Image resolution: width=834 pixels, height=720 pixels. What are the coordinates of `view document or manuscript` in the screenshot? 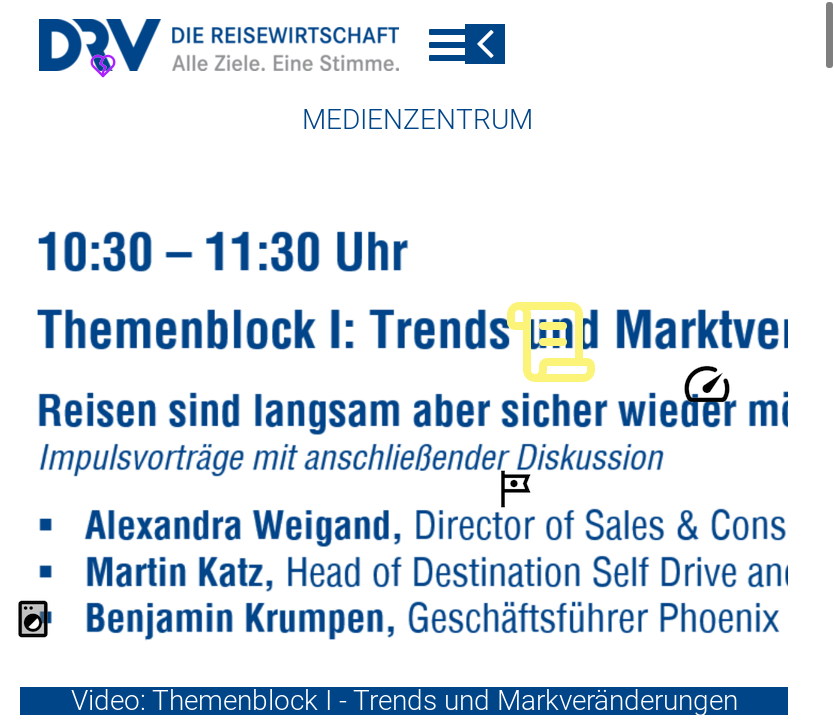 It's located at (551, 342).